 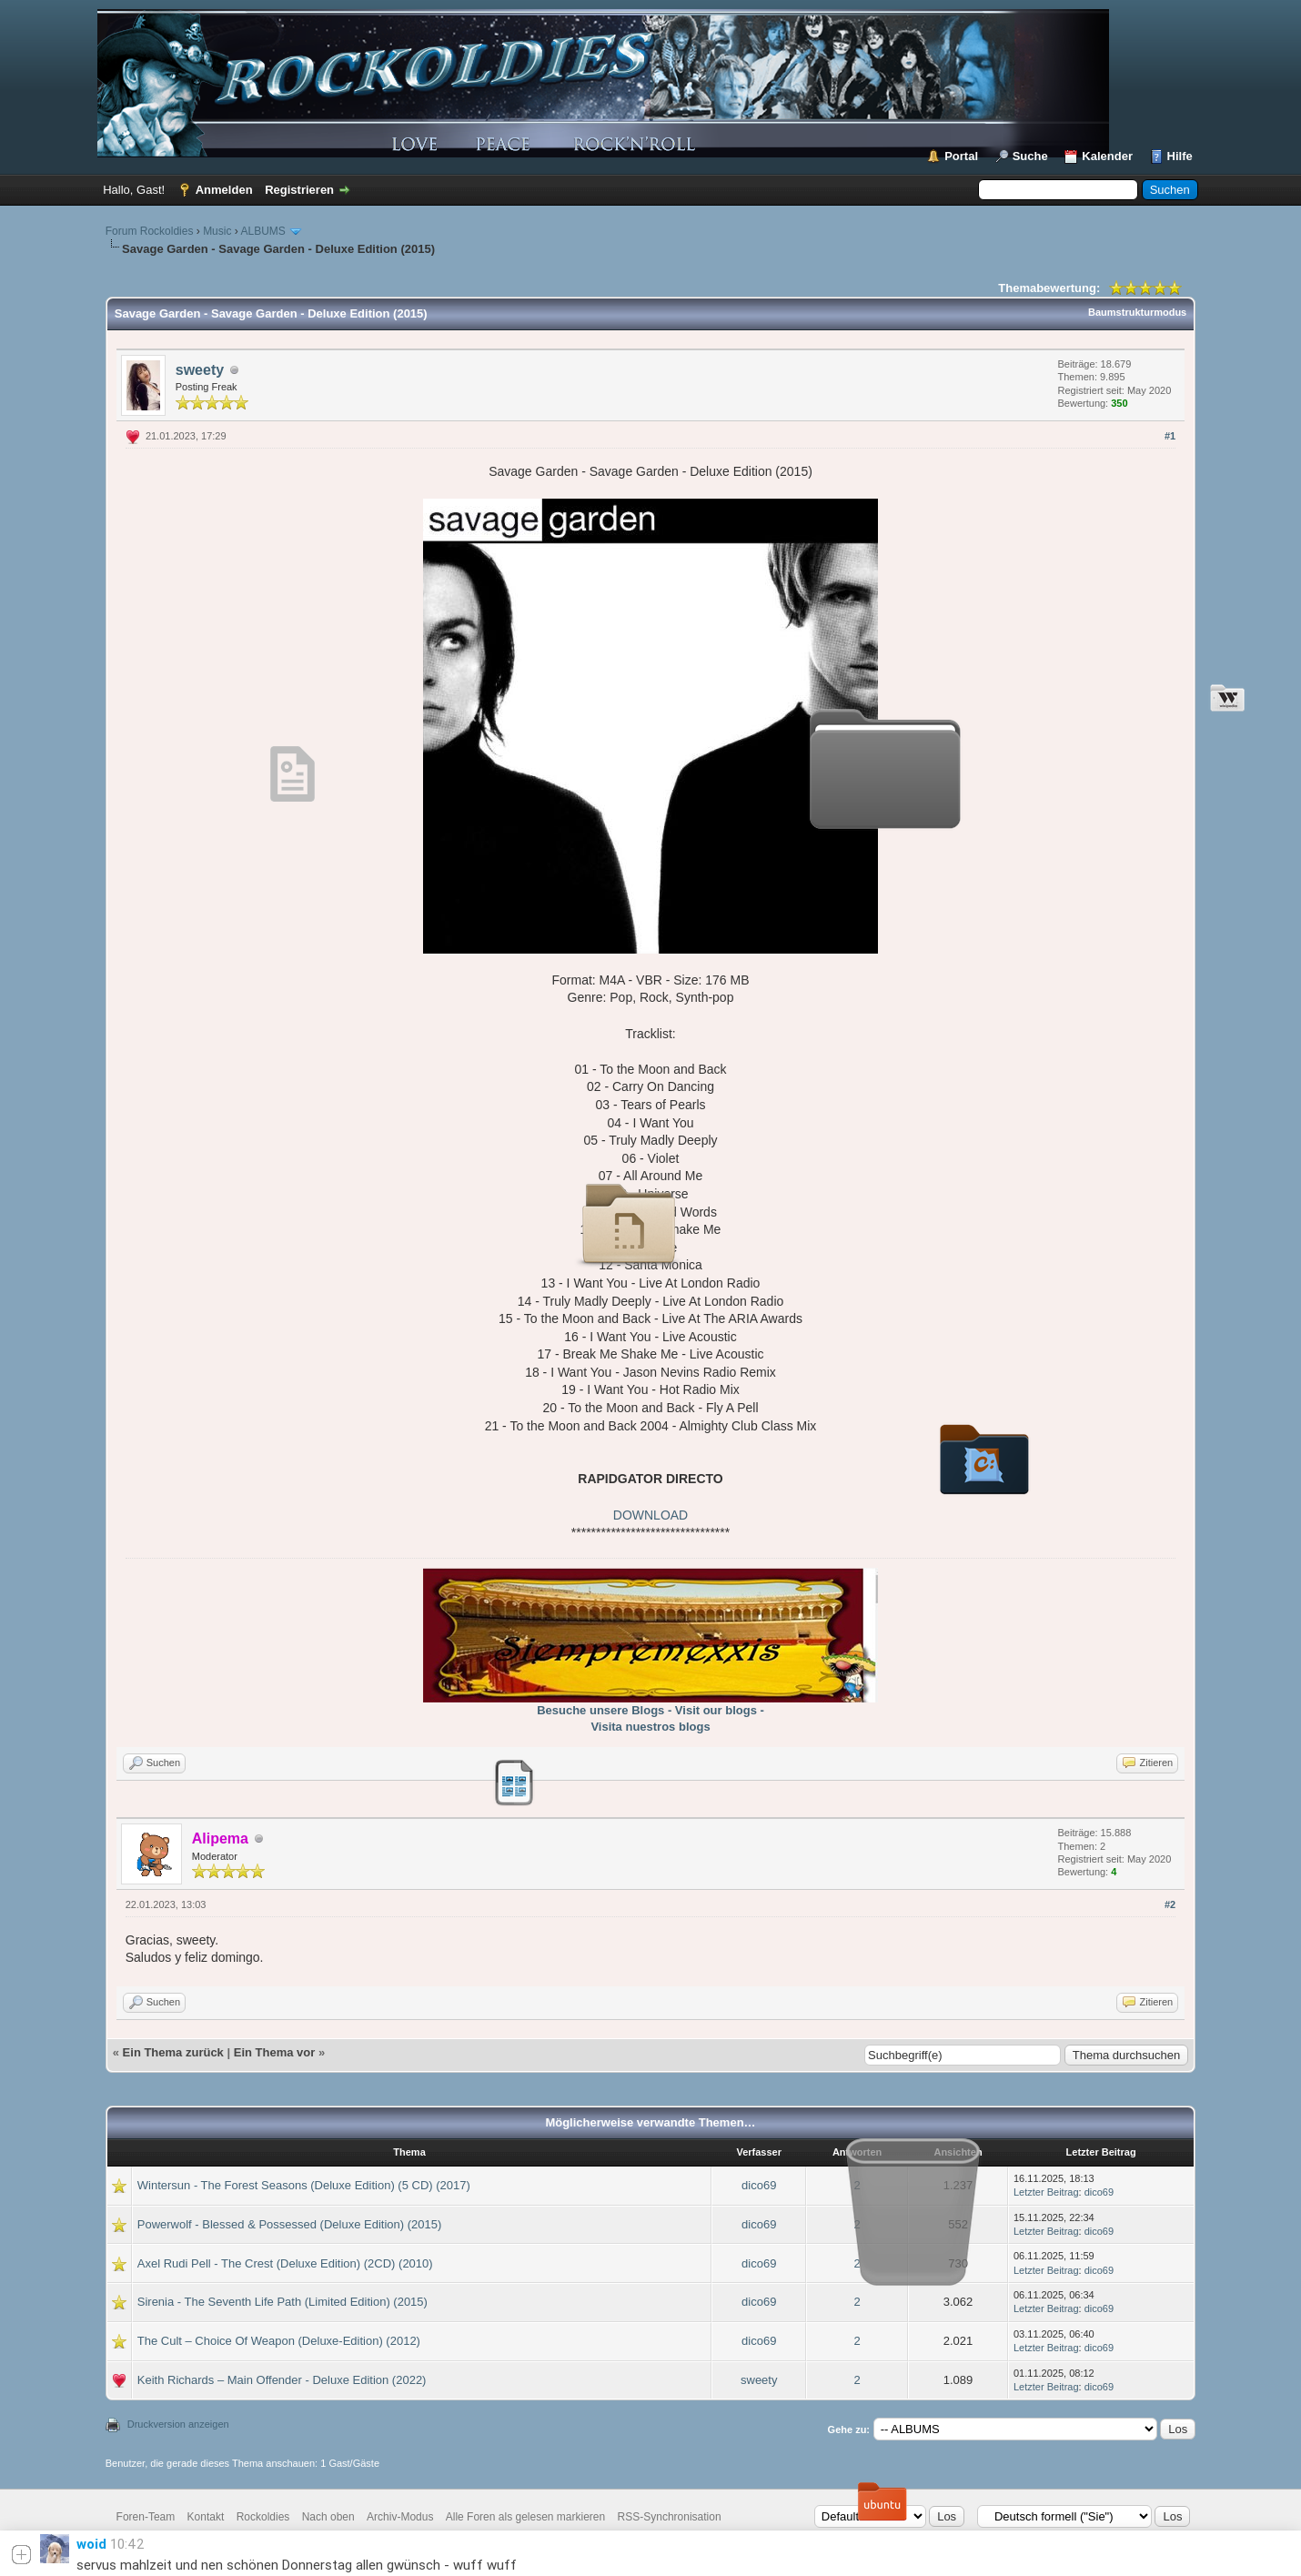 I want to click on open ubuntu-related files folder, so click(x=882, y=2502).